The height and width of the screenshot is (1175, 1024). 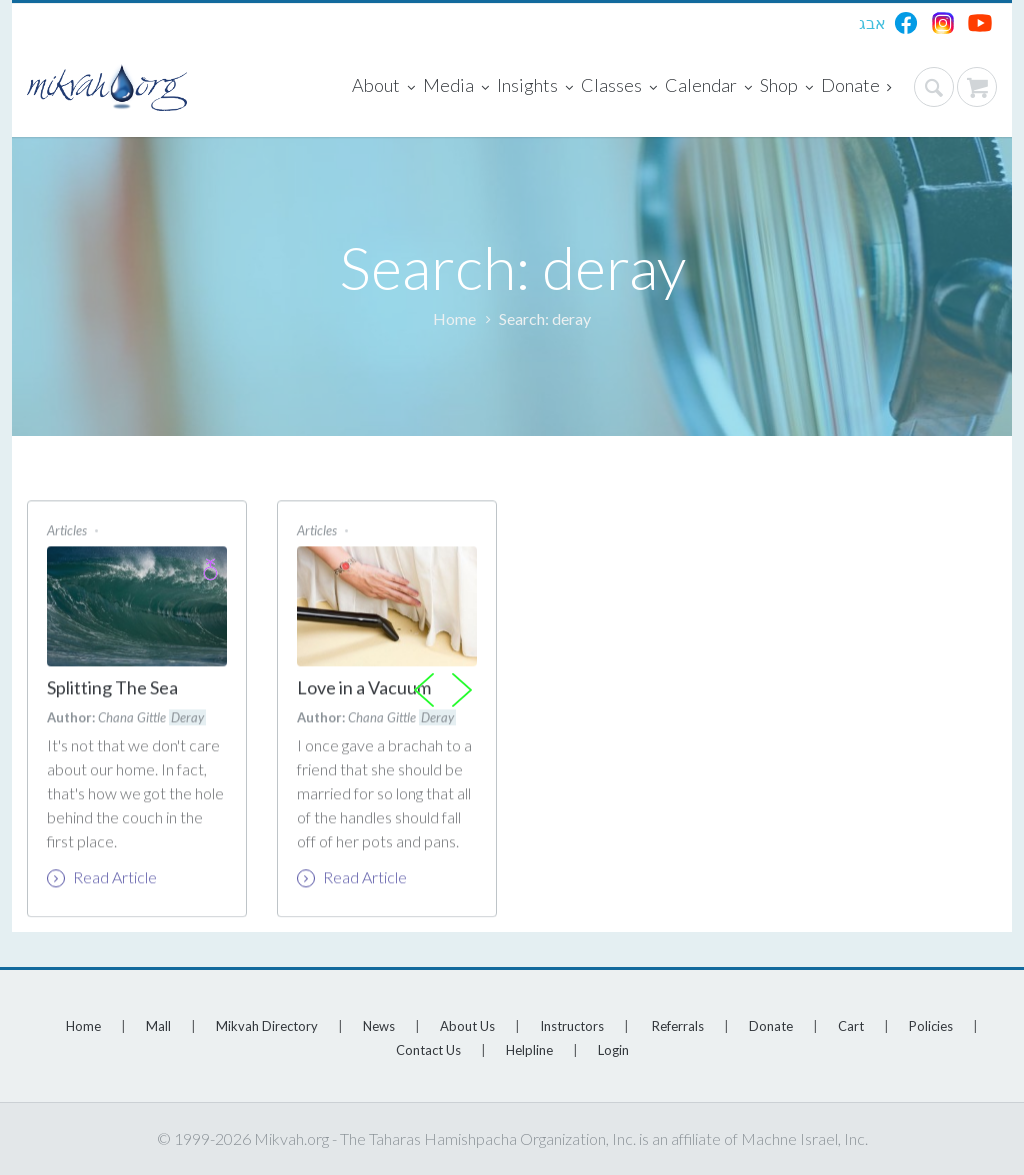 What do you see at coordinates (443, 690) in the screenshot?
I see `view or edit source code` at bounding box center [443, 690].